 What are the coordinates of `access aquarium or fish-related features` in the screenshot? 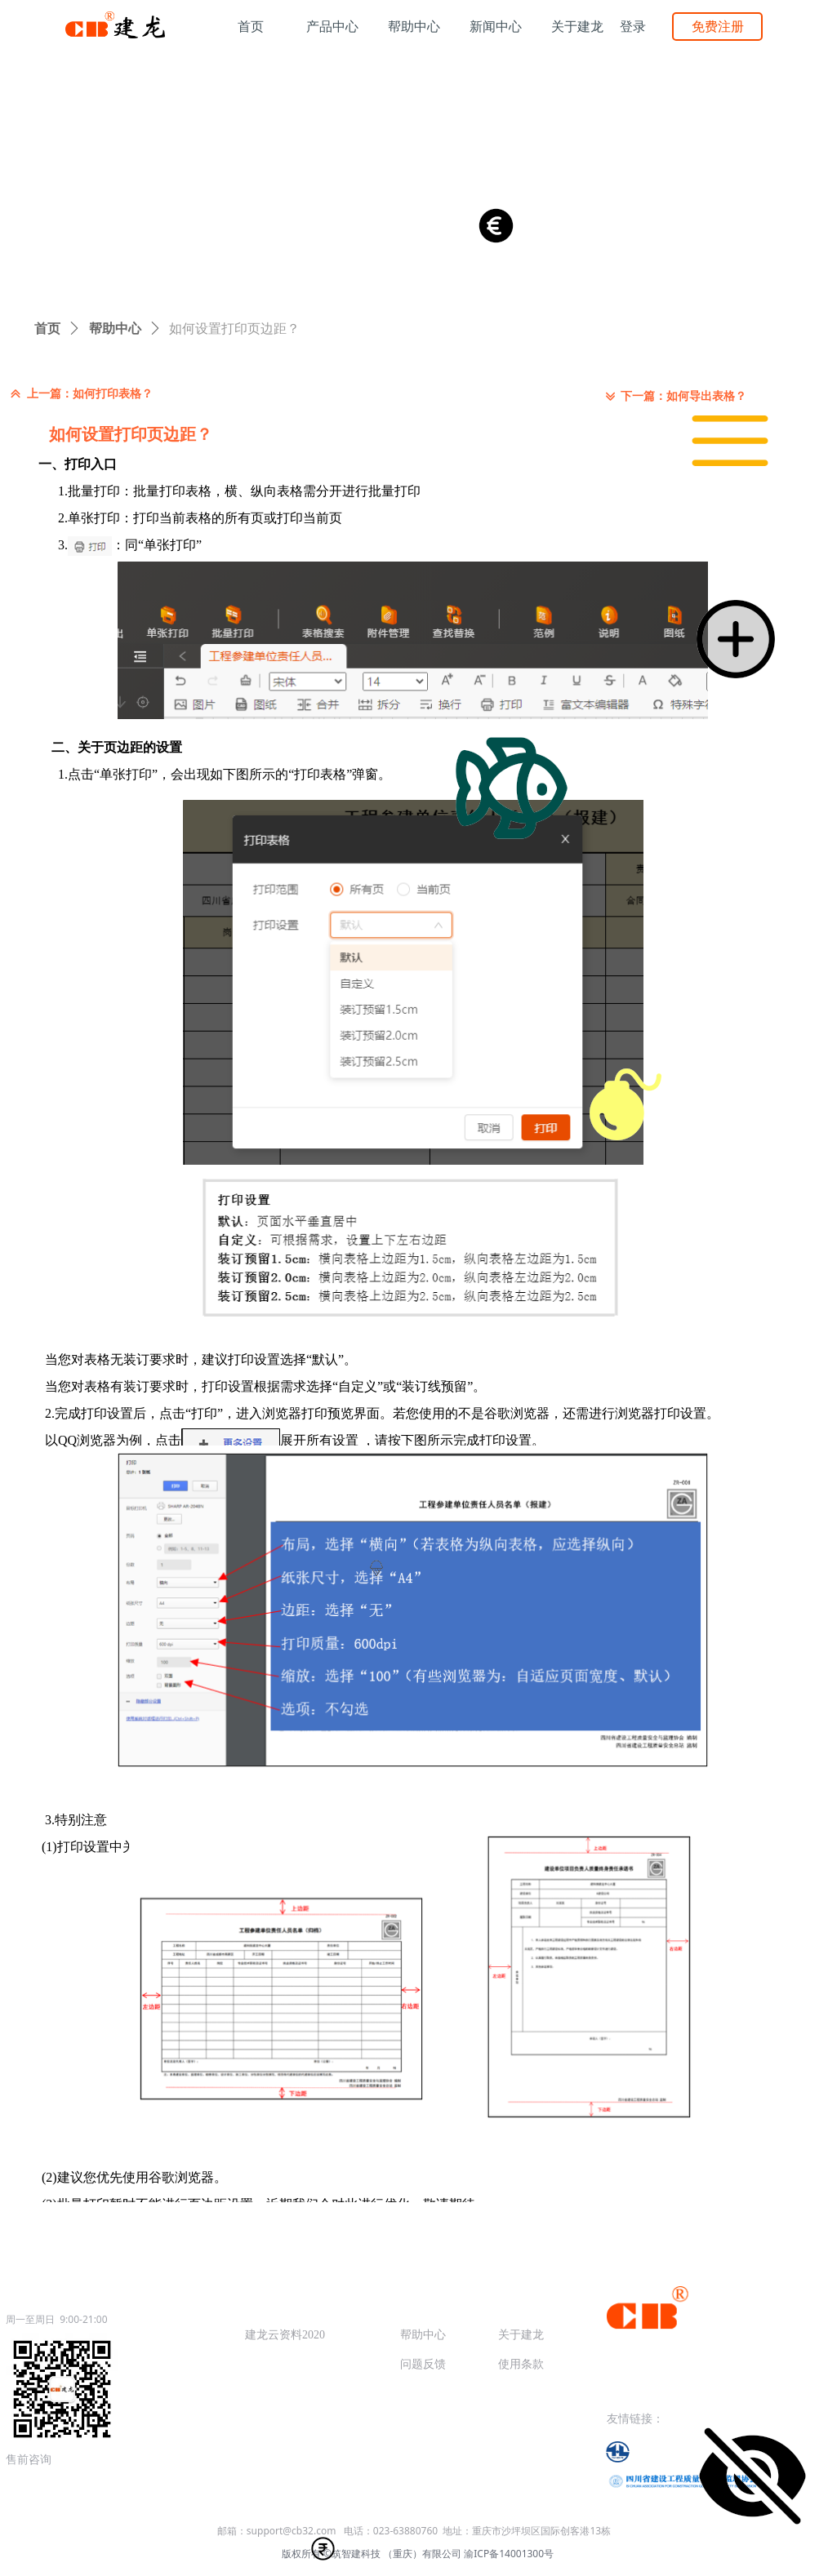 It's located at (511, 788).